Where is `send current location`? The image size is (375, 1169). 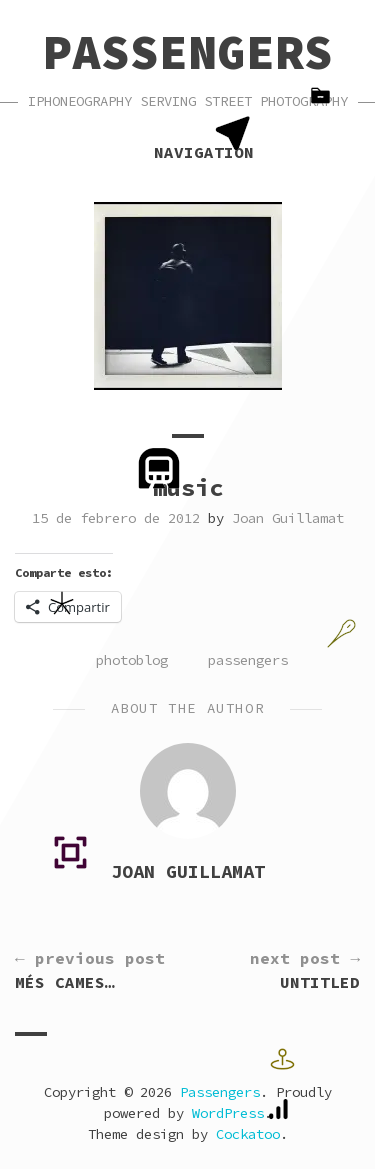
send current location is located at coordinates (233, 133).